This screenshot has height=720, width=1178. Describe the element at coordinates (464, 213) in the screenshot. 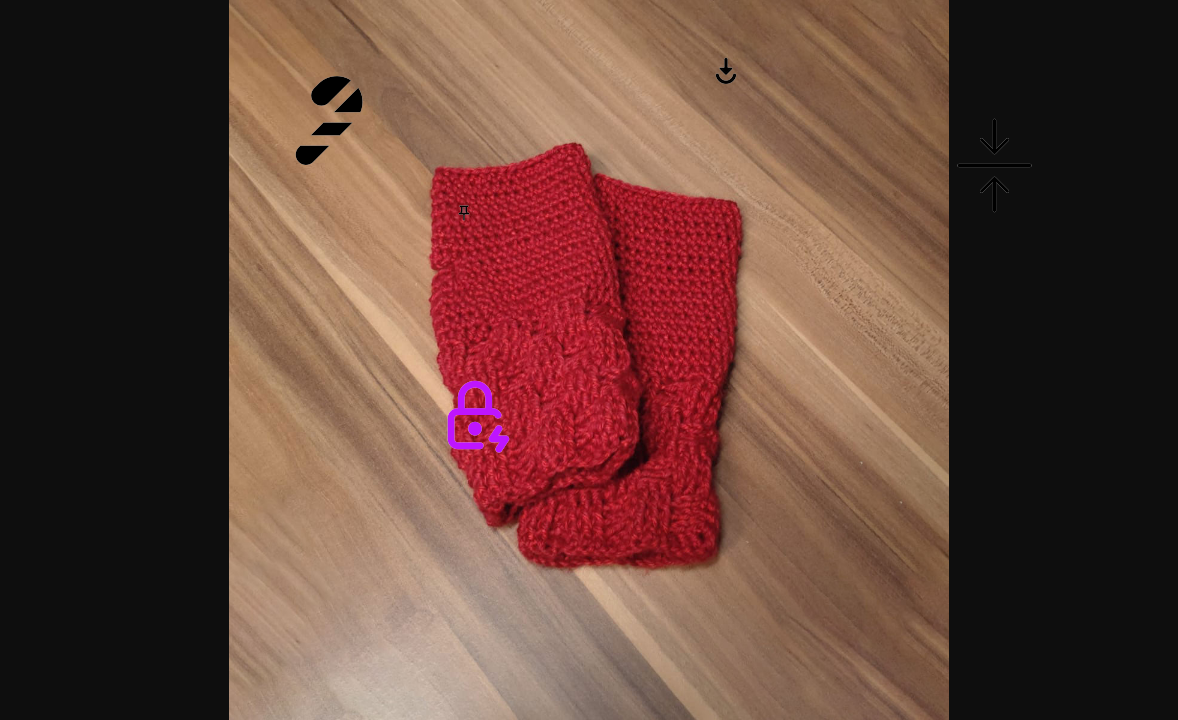

I see `pin an item to keep it visible` at that location.